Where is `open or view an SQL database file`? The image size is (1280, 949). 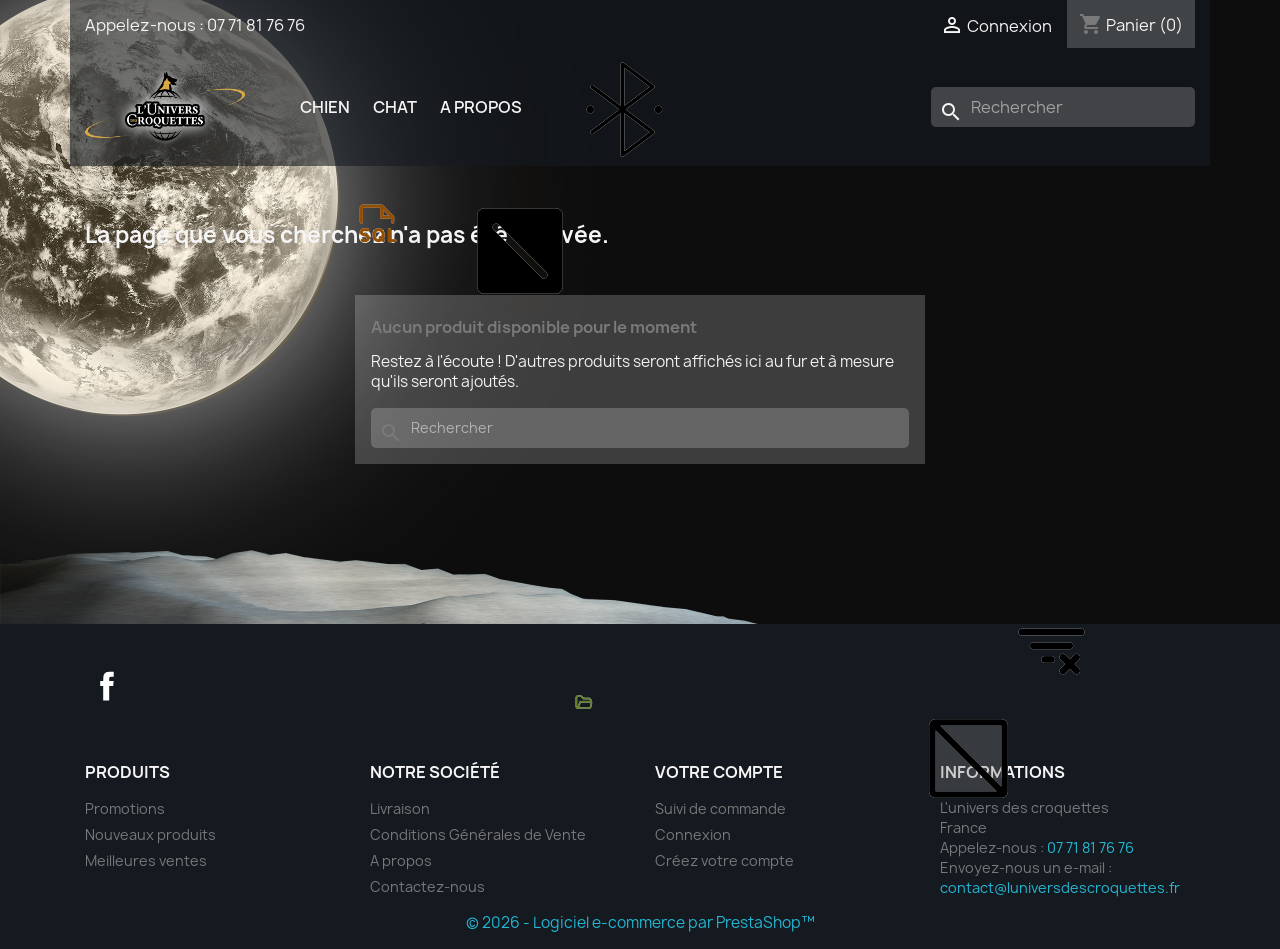 open or view an SQL database file is located at coordinates (377, 225).